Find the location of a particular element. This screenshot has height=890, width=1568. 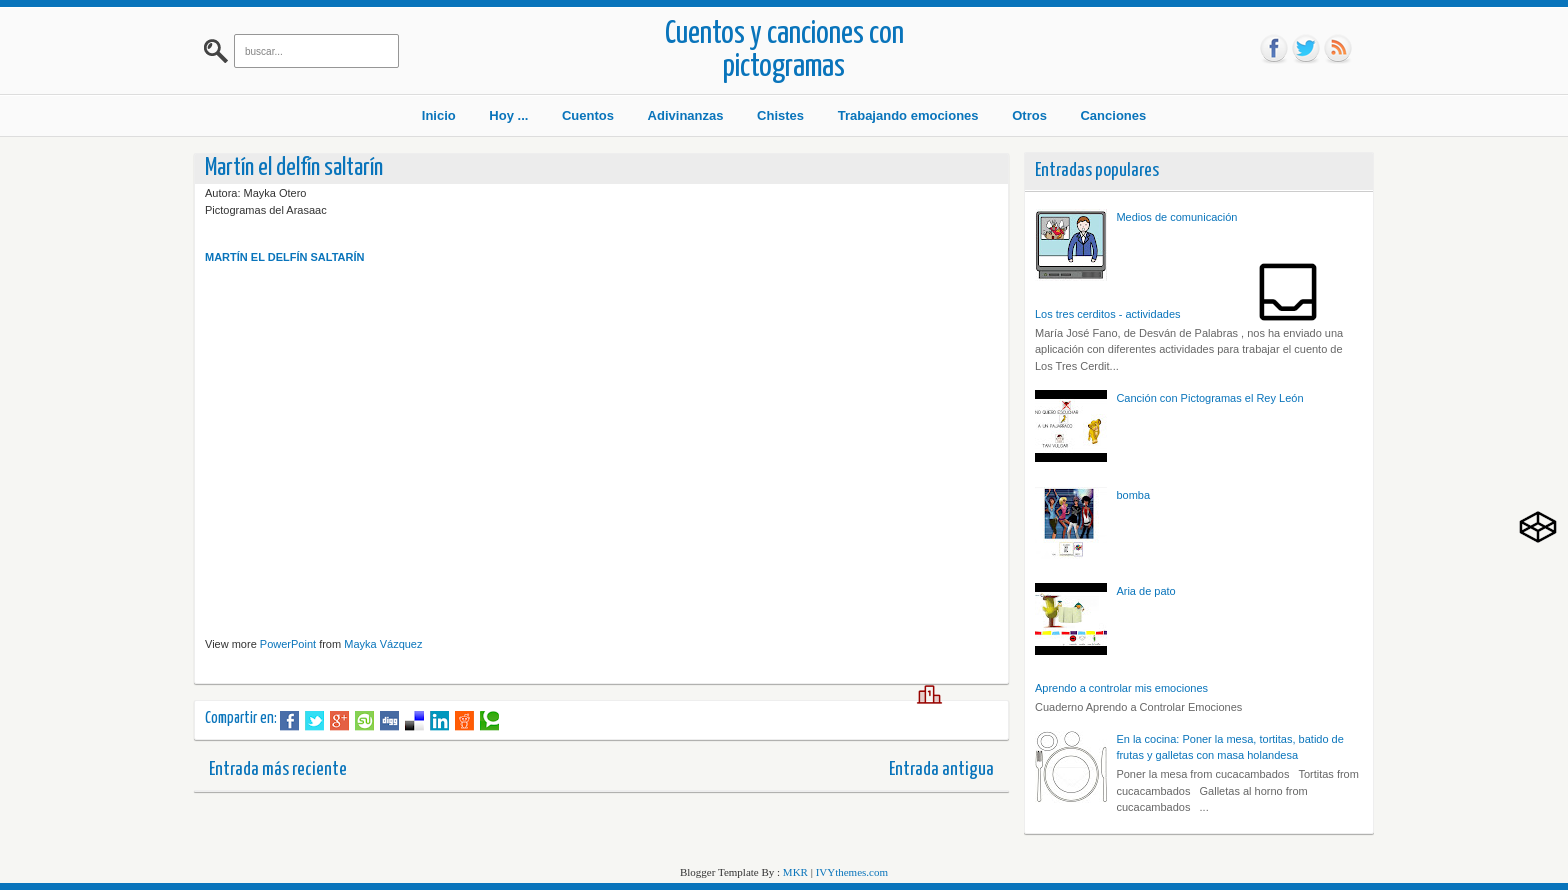

open CodePen profile or projects is located at coordinates (1538, 527).